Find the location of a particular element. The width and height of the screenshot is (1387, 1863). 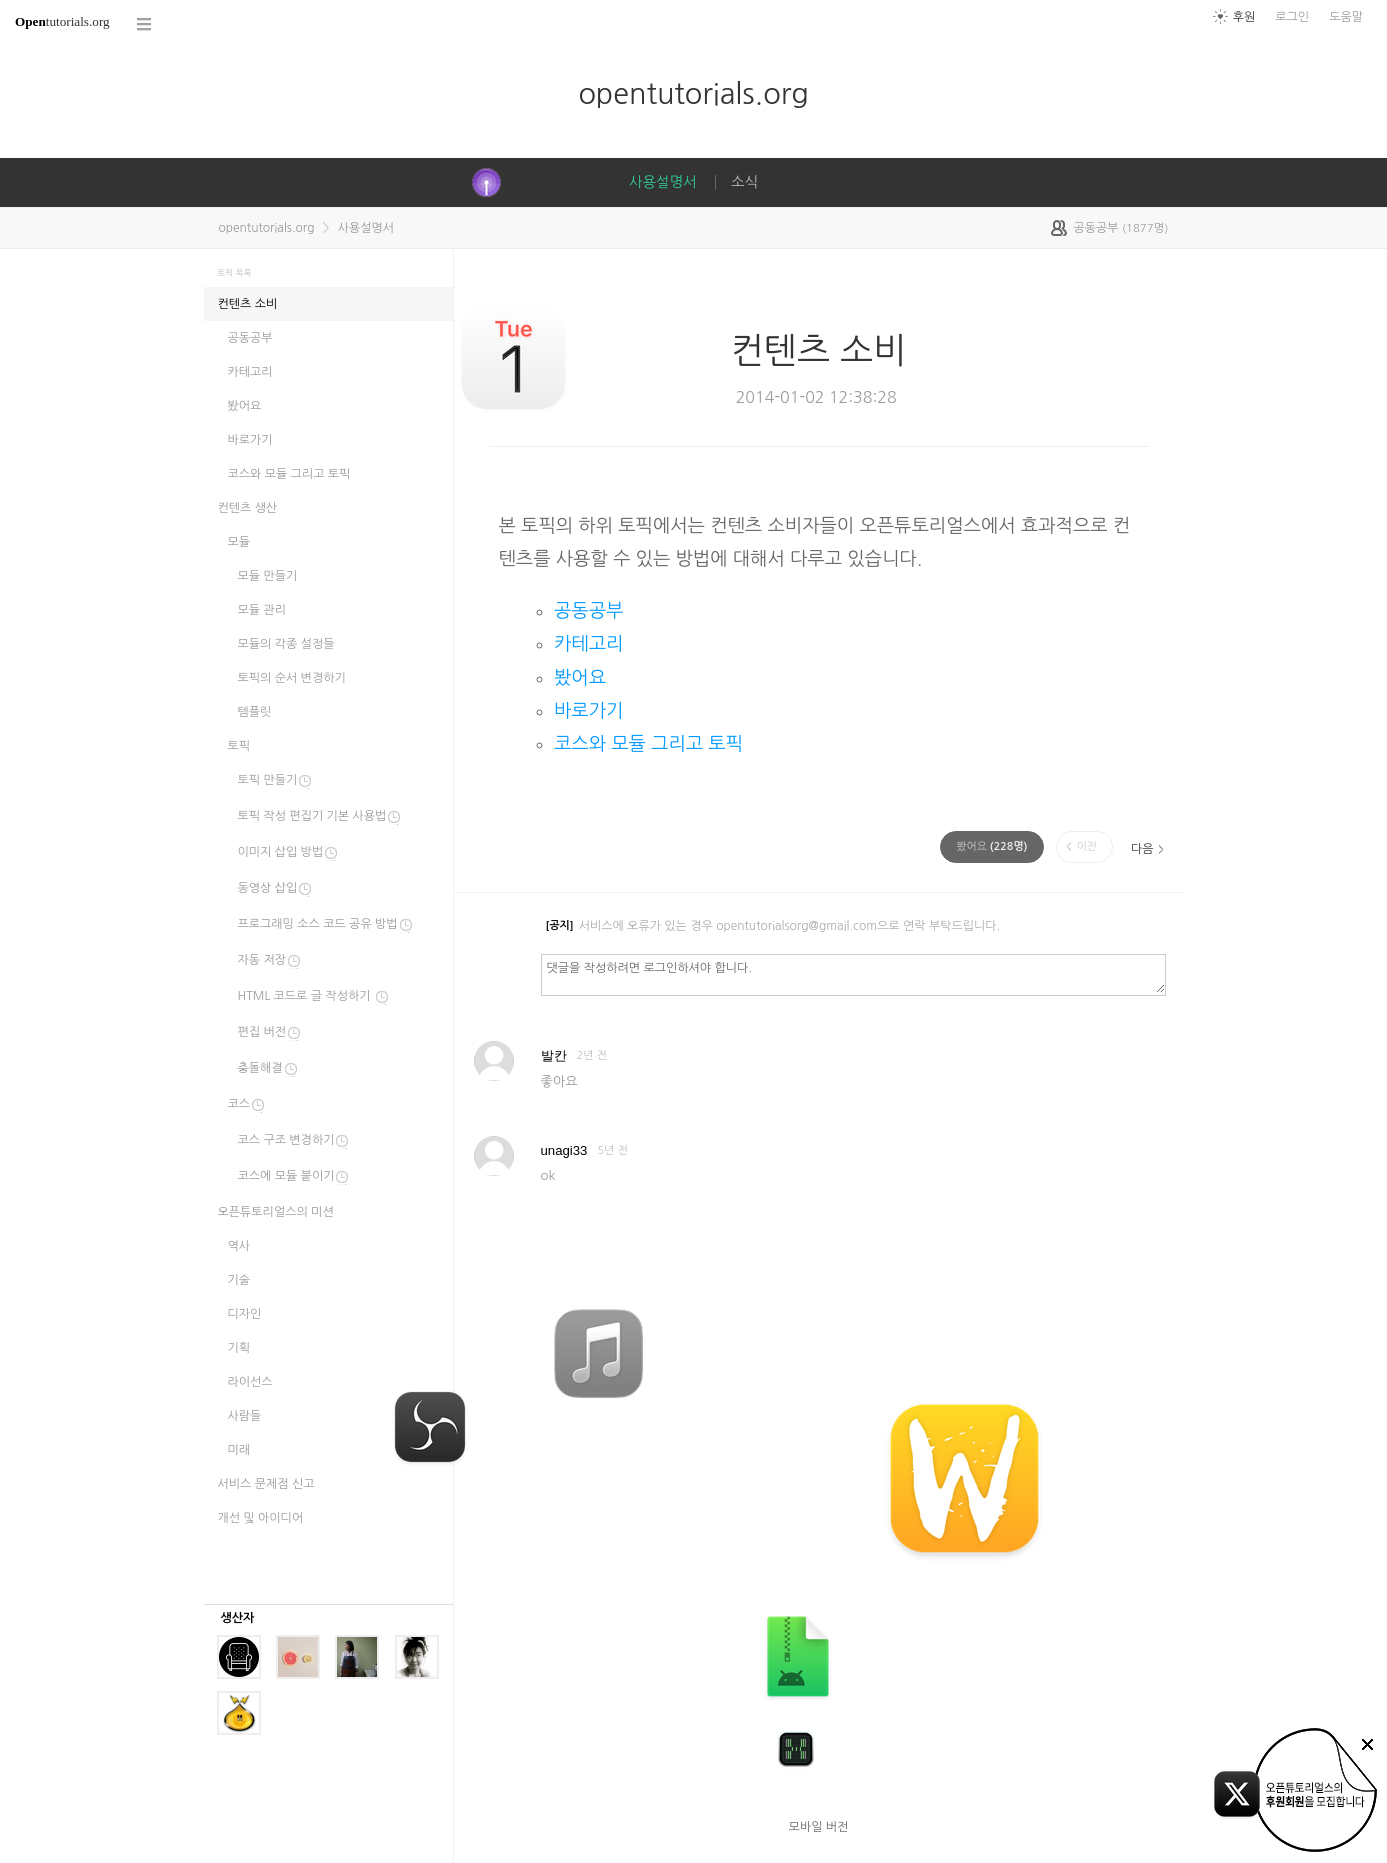

open the Music app is located at coordinates (598, 1353).